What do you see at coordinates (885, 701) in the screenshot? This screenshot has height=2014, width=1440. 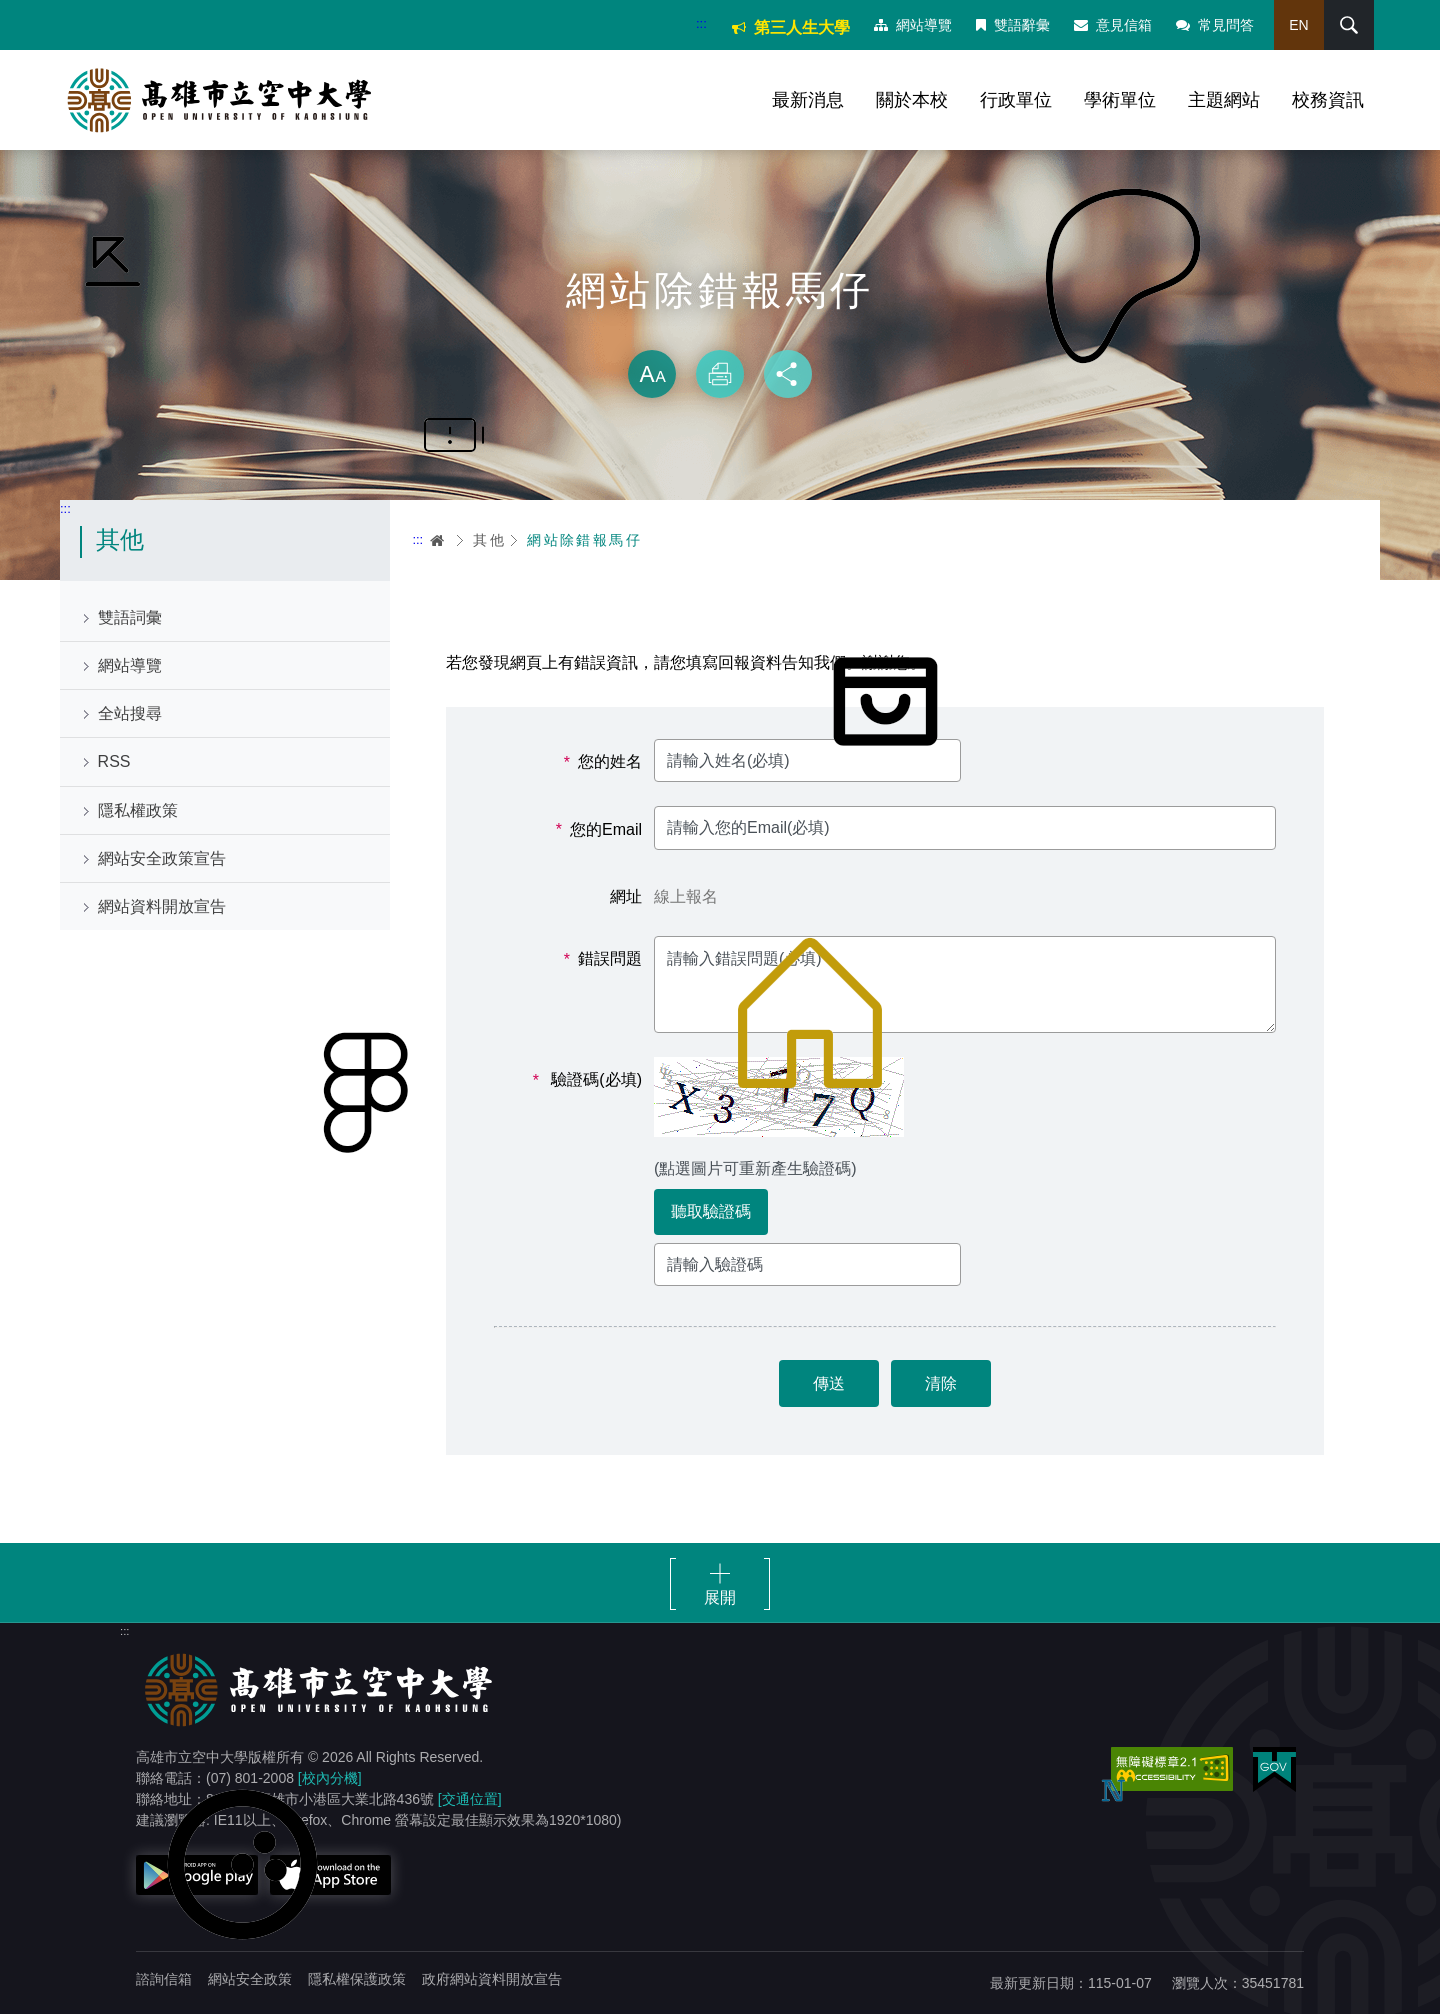 I see `view your shopping bag` at bounding box center [885, 701].